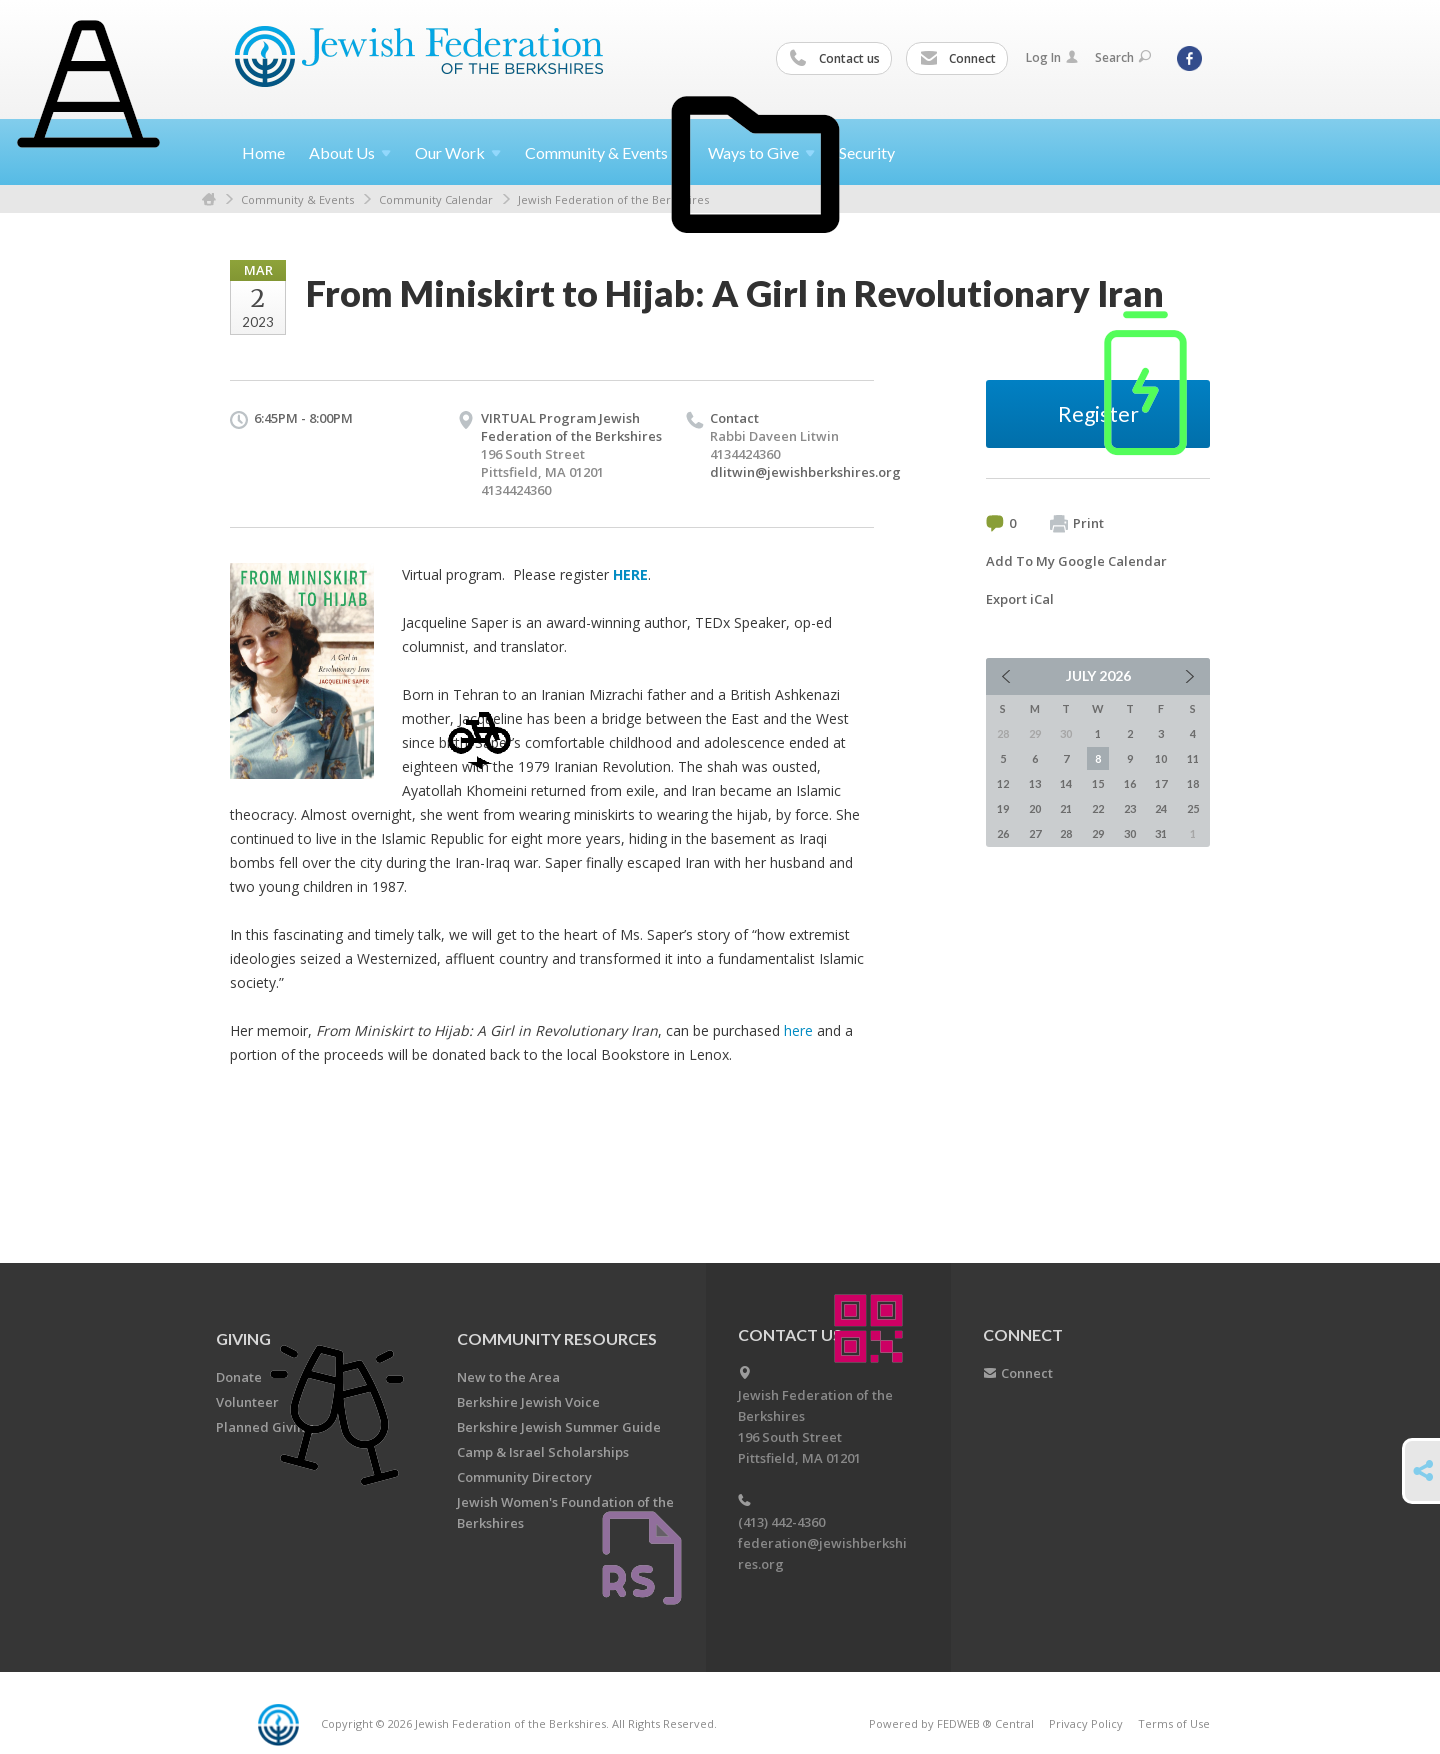 The image size is (1440, 1754). Describe the element at coordinates (339, 1414) in the screenshot. I see `celebrate a milestone or achievement` at that location.